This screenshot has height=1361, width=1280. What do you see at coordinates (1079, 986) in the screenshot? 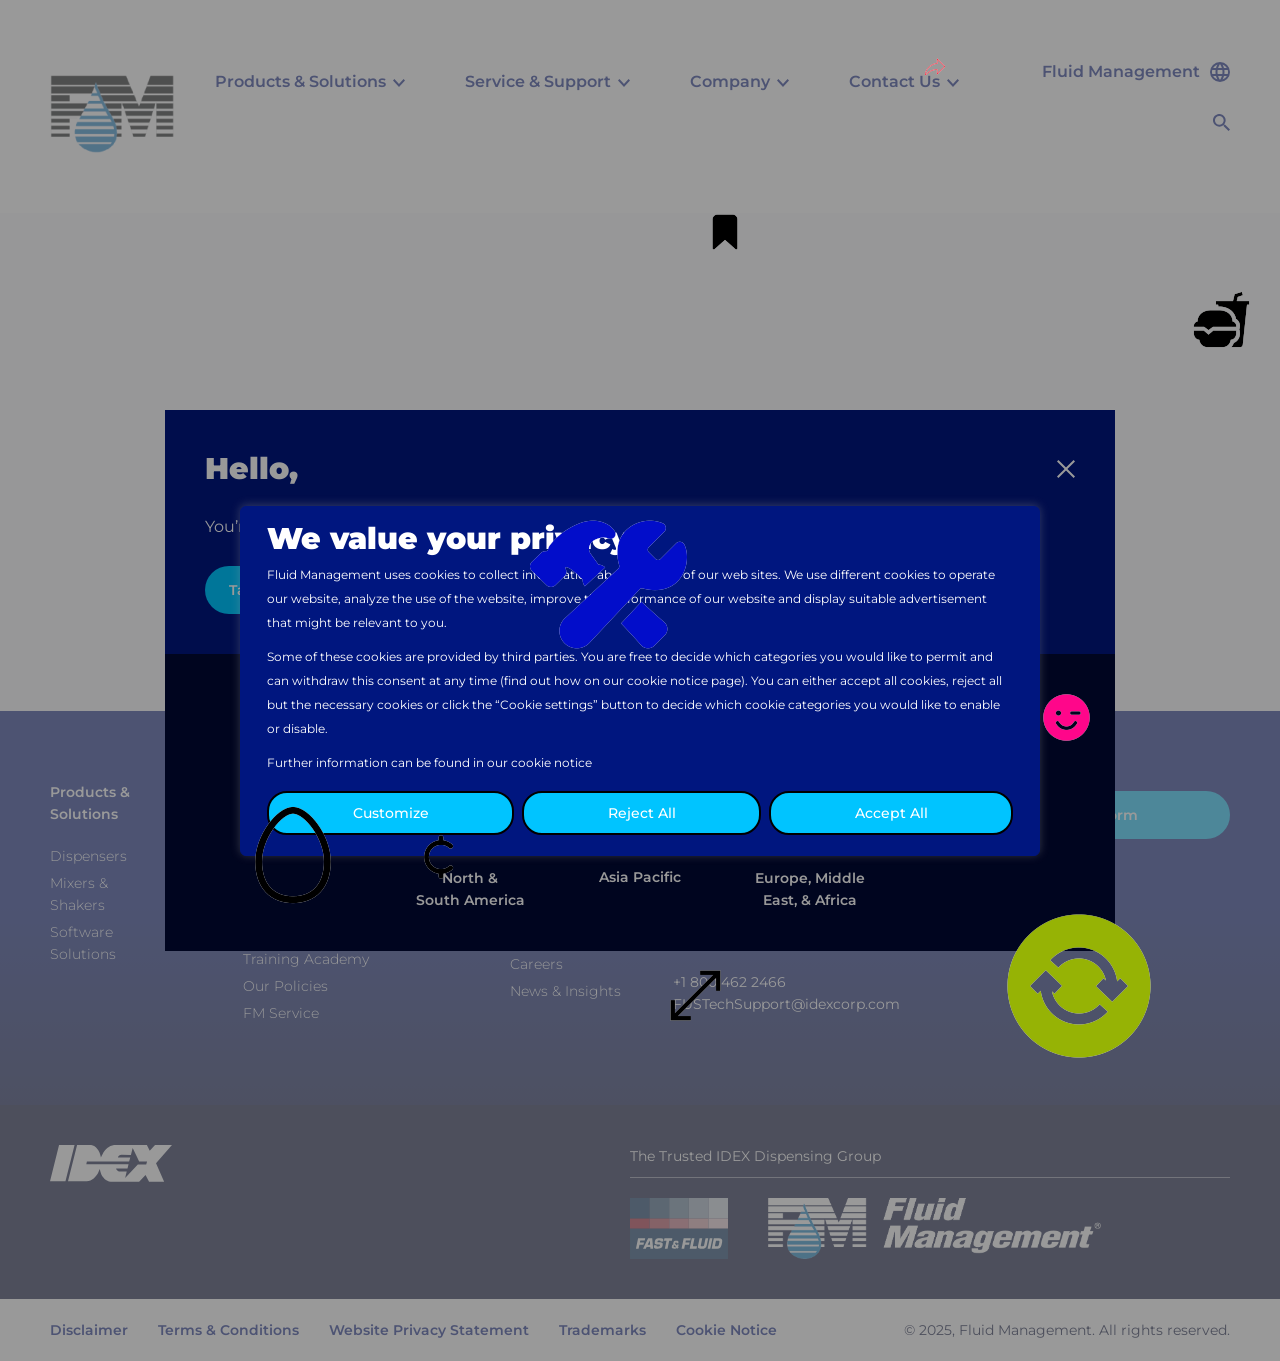
I see `sync data or refresh content` at bounding box center [1079, 986].